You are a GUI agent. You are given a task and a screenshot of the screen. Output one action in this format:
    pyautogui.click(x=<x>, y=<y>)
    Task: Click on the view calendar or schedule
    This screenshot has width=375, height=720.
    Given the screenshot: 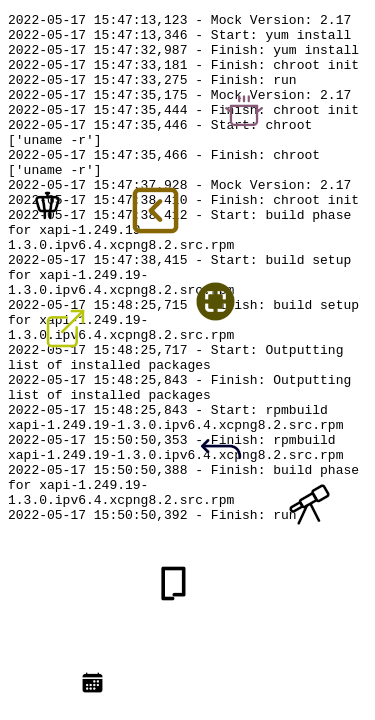 What is the action you would take?
    pyautogui.click(x=92, y=682)
    